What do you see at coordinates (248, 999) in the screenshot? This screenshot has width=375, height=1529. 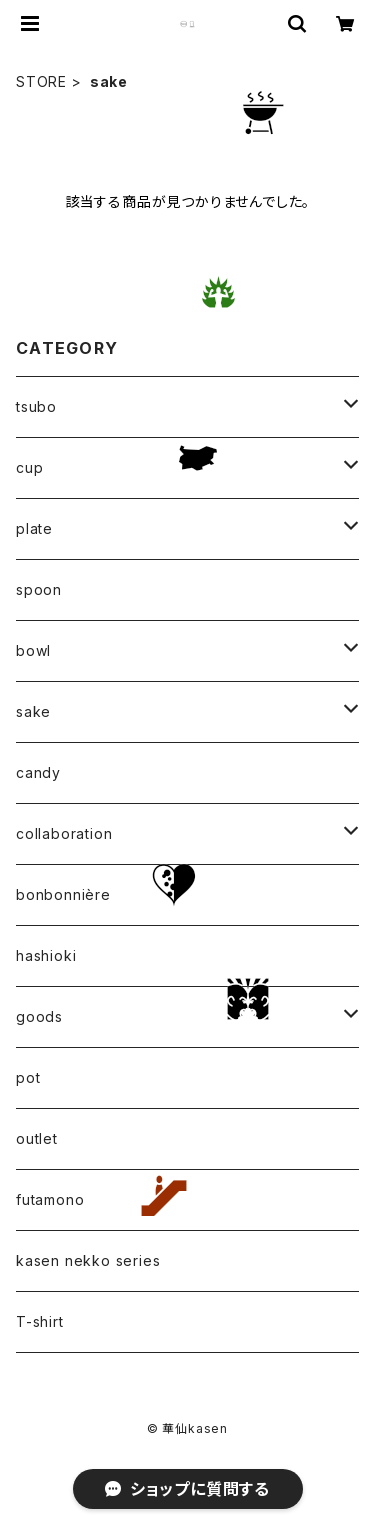 I see `indicates a versus or battle mode` at bounding box center [248, 999].